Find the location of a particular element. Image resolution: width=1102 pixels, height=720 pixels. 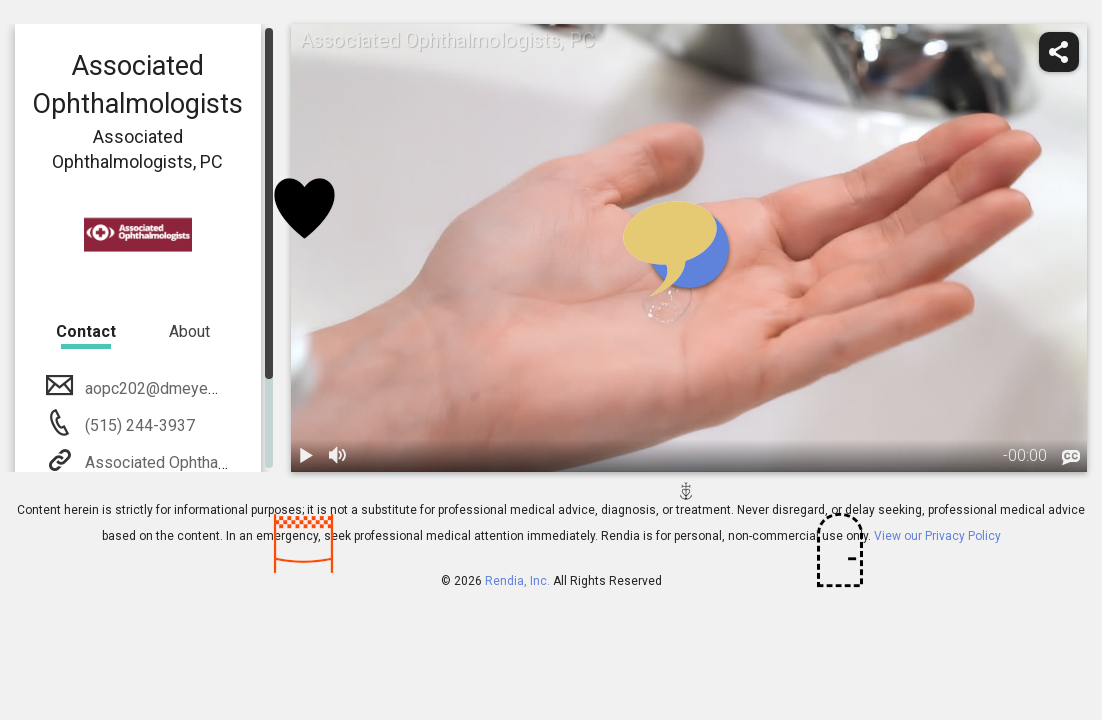

open chat or messaging feature is located at coordinates (670, 249).